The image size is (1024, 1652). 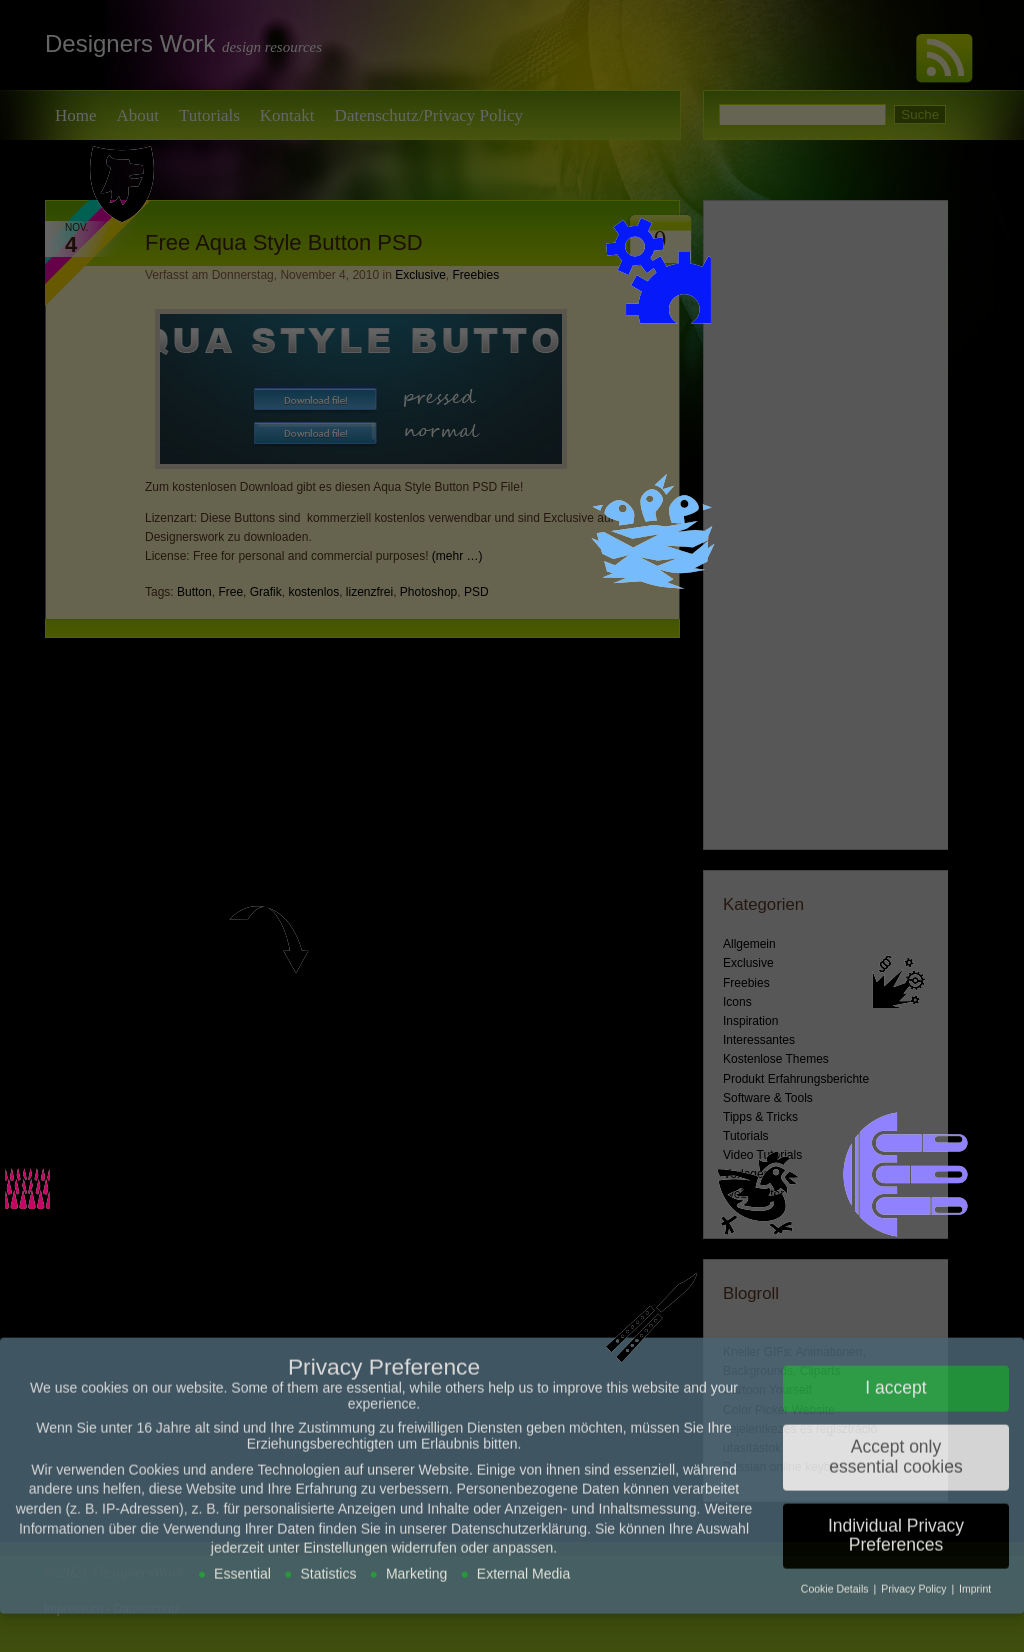 I want to click on grab or drag interaction gesture, so click(x=905, y=1174).